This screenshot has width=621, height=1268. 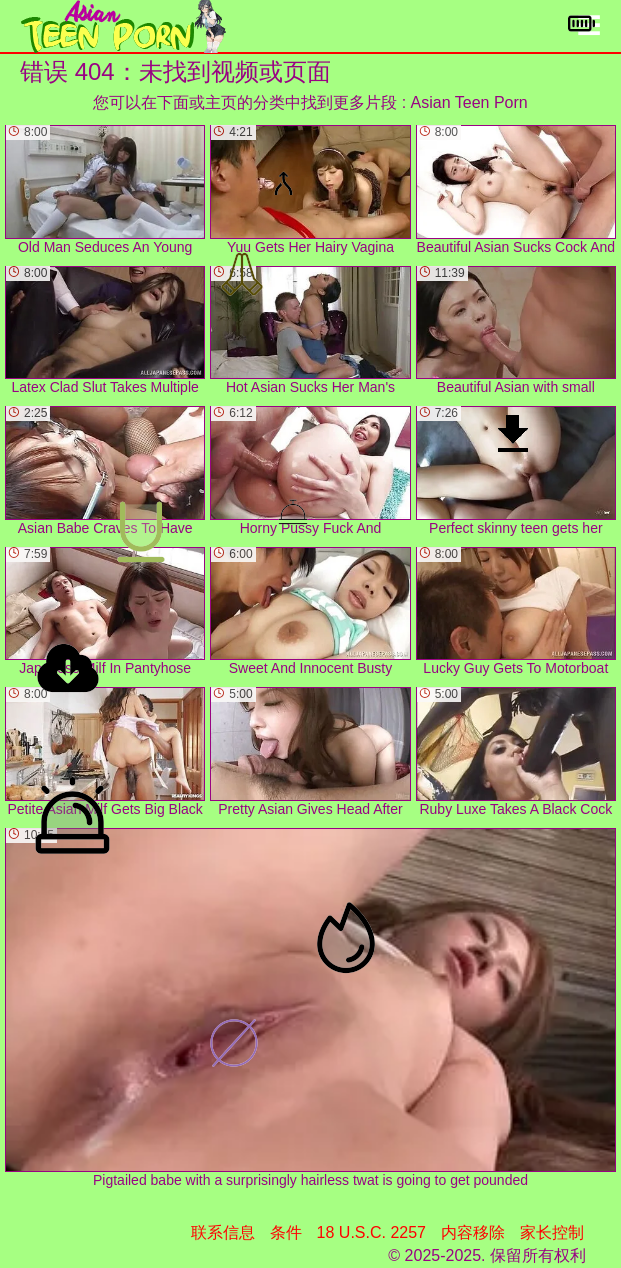 What do you see at coordinates (72, 822) in the screenshot?
I see `indicates an active alert or emergency notification` at bounding box center [72, 822].